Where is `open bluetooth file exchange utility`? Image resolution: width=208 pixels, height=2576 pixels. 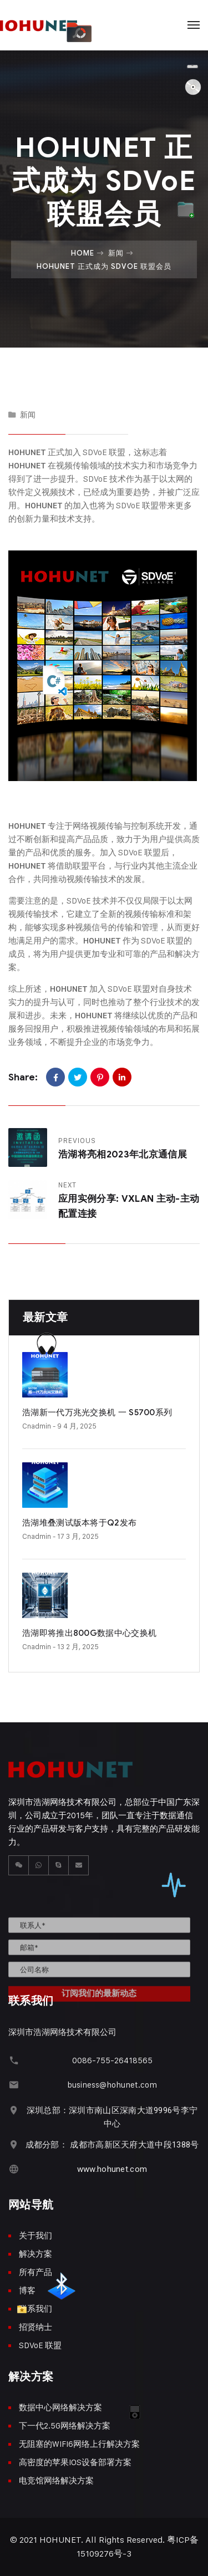
open bluetooth file exchange utility is located at coordinates (61, 2286).